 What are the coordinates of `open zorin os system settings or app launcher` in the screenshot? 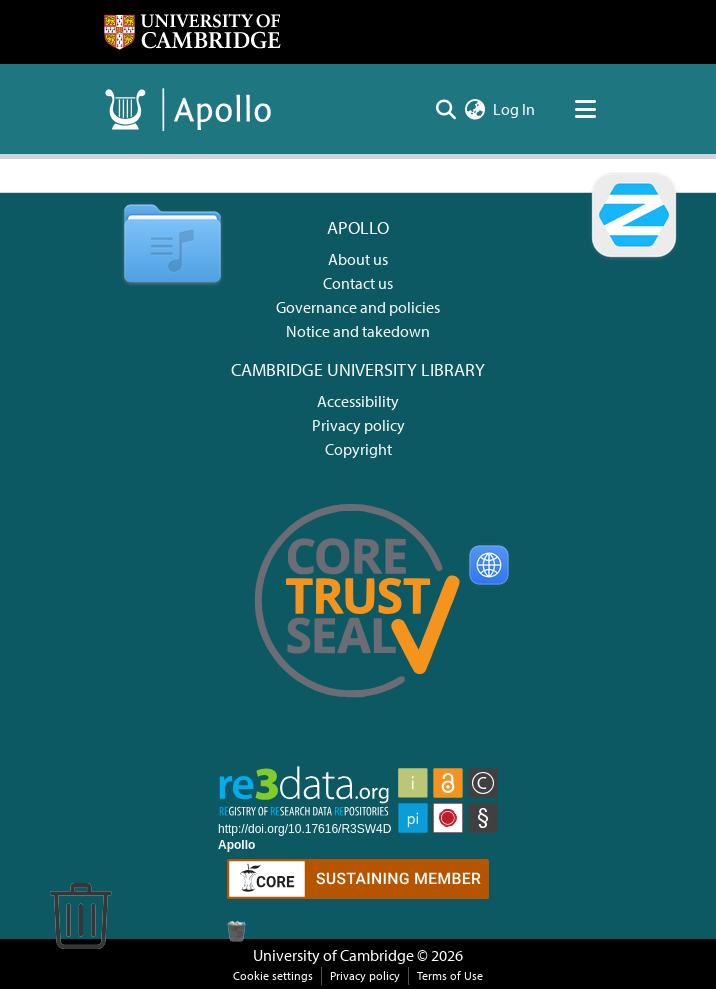 It's located at (634, 215).